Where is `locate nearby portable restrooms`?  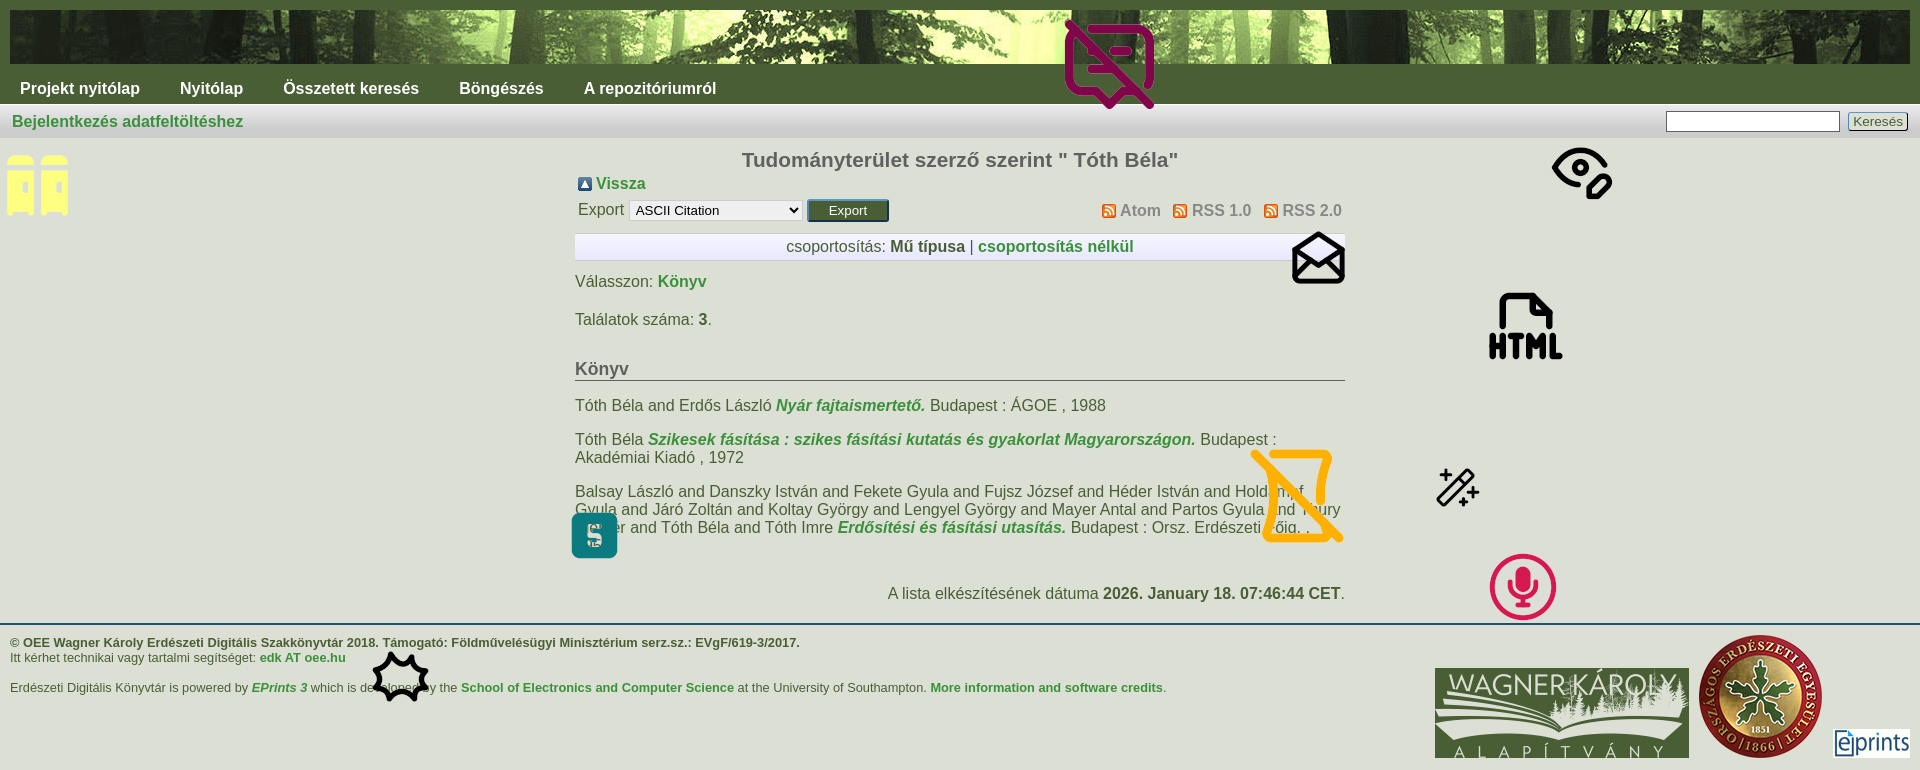
locate nearby portable restrooms is located at coordinates (37, 185).